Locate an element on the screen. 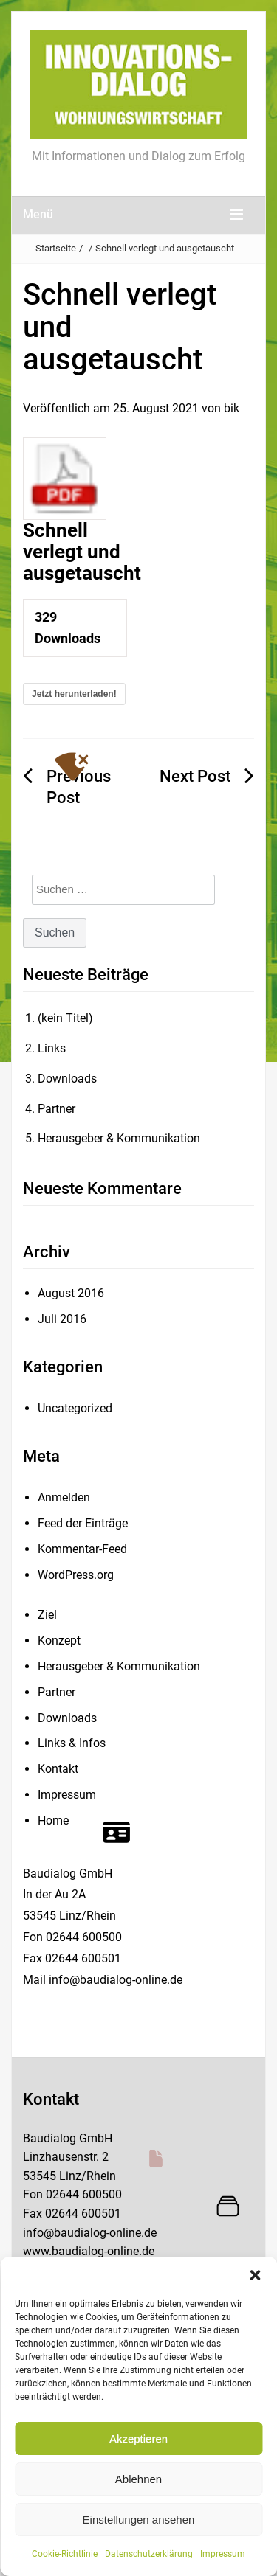 This screenshot has width=277, height=2576. view stacked layers or cards is located at coordinates (228, 2206).